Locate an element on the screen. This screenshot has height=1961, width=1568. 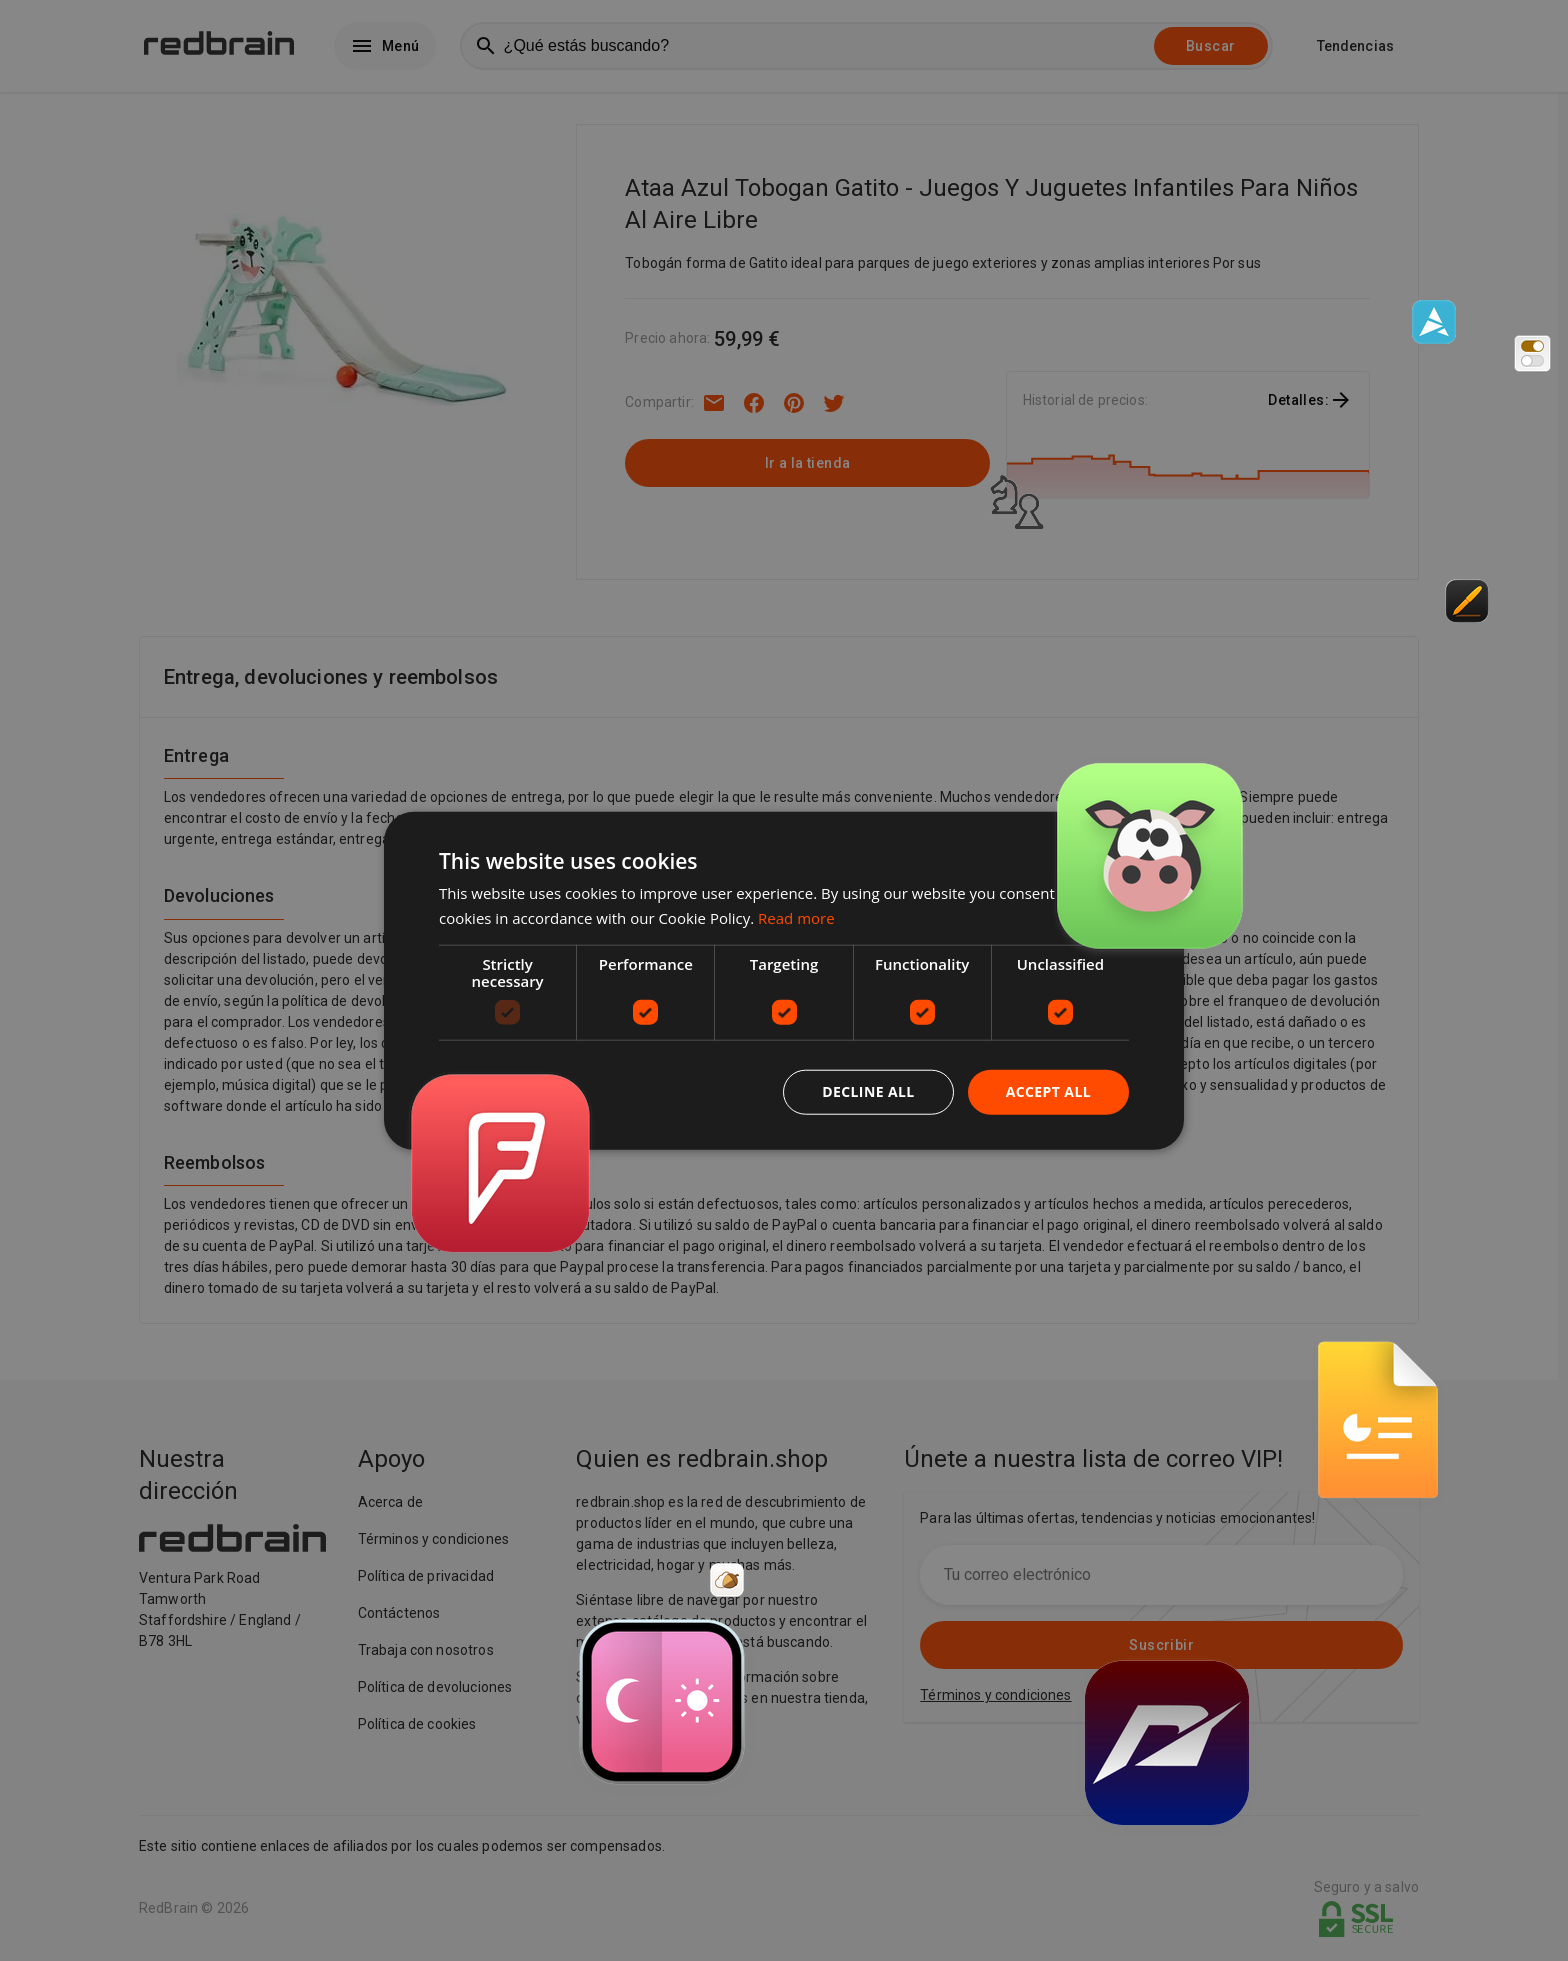
open system settings or preferences is located at coordinates (1532, 353).